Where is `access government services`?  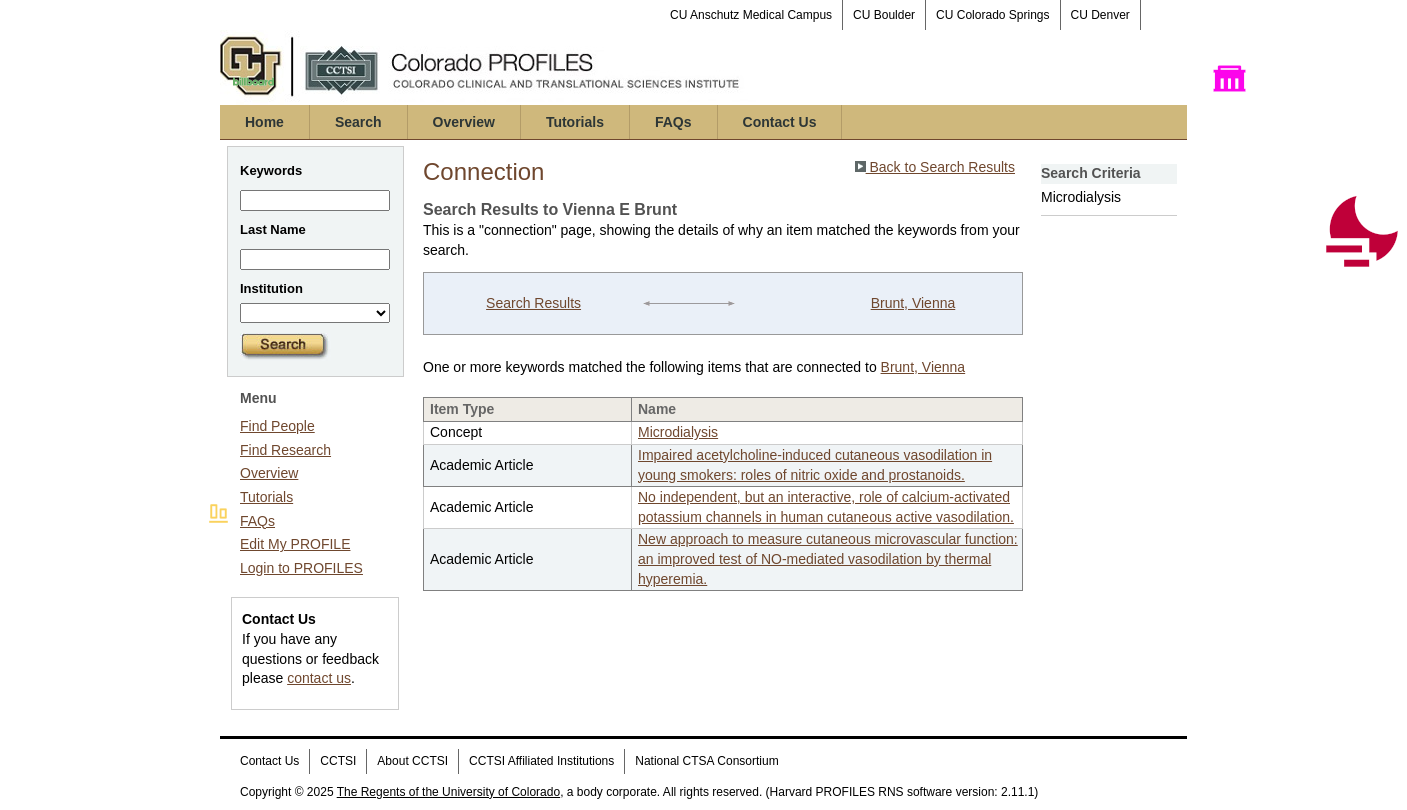
access government services is located at coordinates (1229, 78).